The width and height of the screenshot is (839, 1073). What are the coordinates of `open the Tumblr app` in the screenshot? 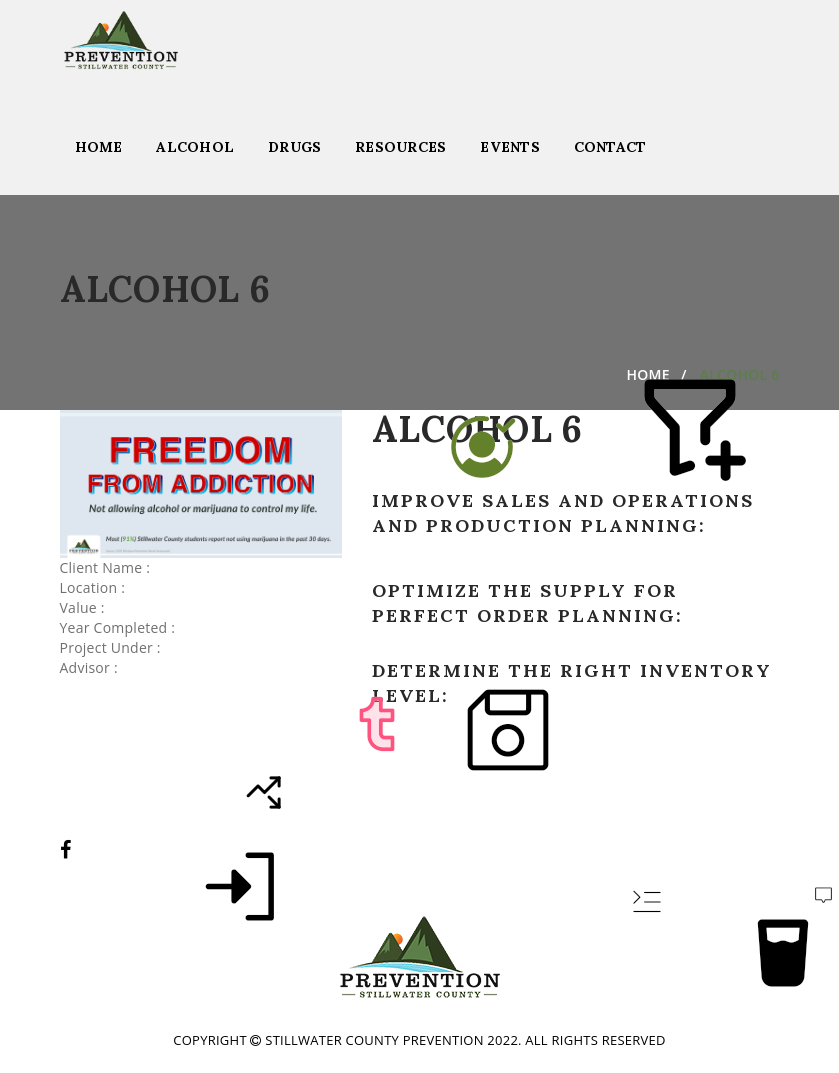 It's located at (377, 724).